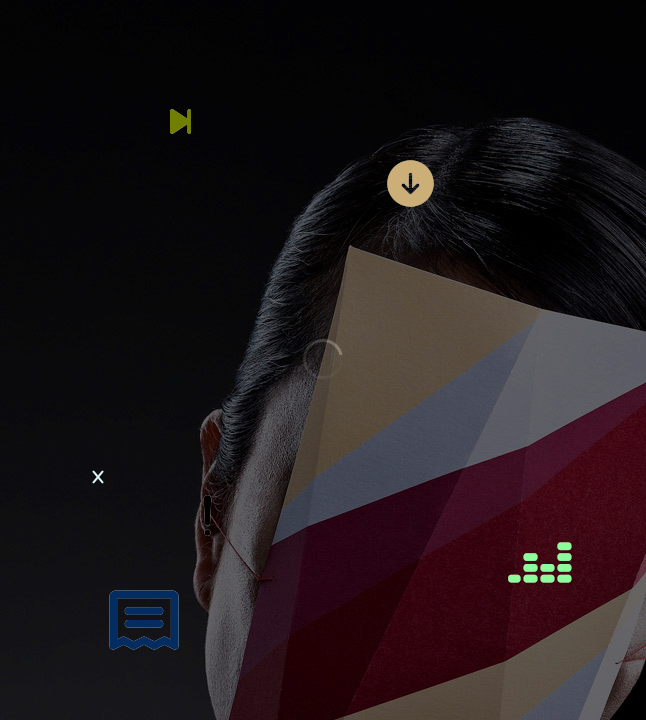 The image size is (646, 720). What do you see at coordinates (539, 564) in the screenshot?
I see `open Deezer music streaming app` at bounding box center [539, 564].